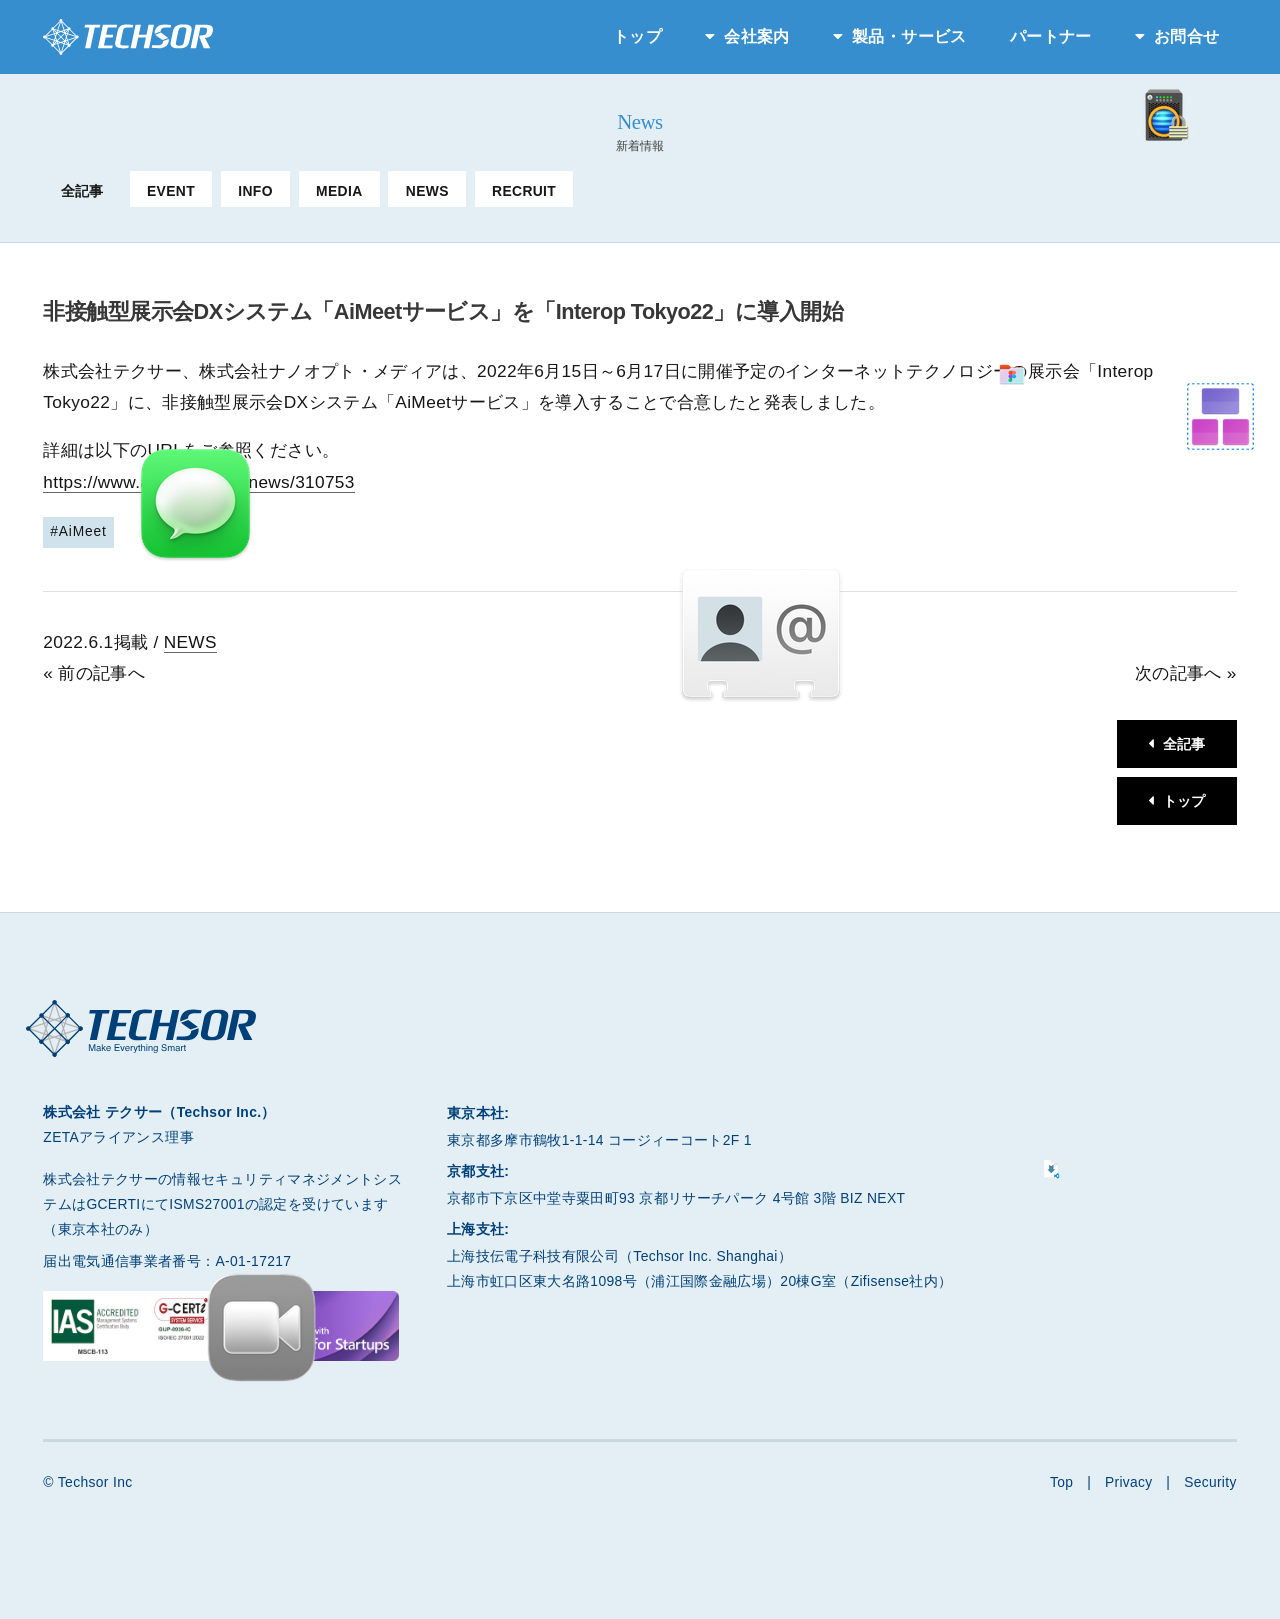 The width and height of the screenshot is (1280, 1619). I want to click on locked RAID 0 storage array, so click(1164, 115).